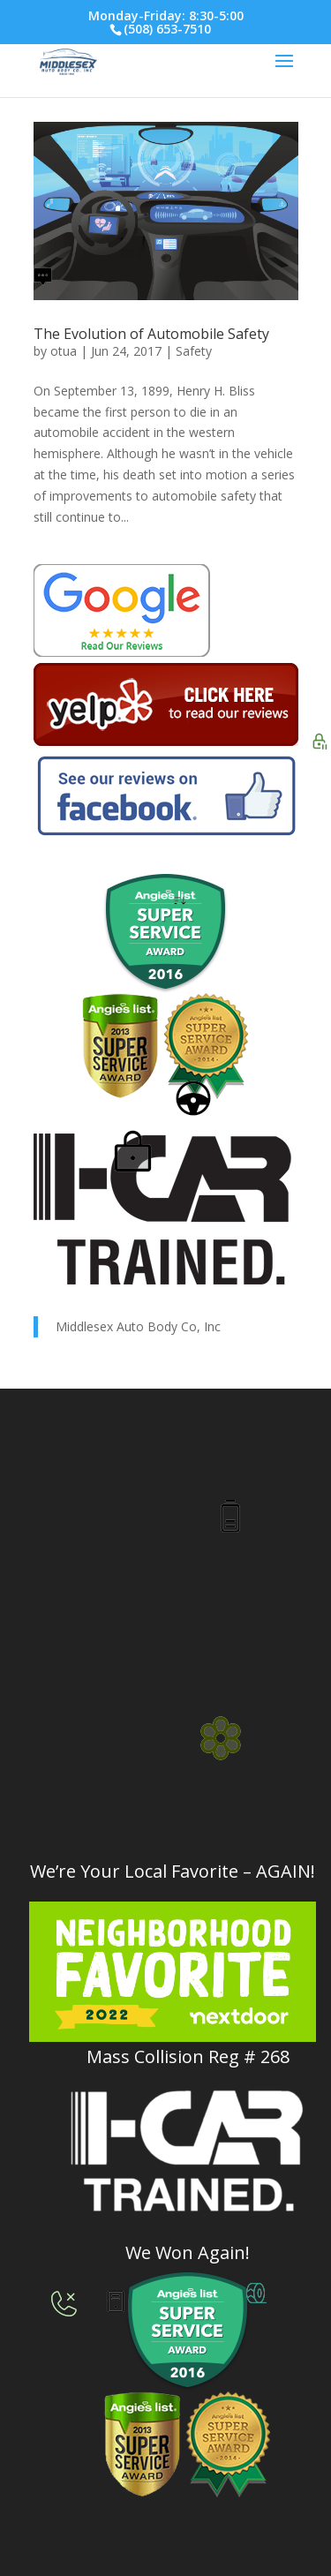 This screenshot has width=331, height=2576. I want to click on access desktop computer or server settings, so click(116, 2301).